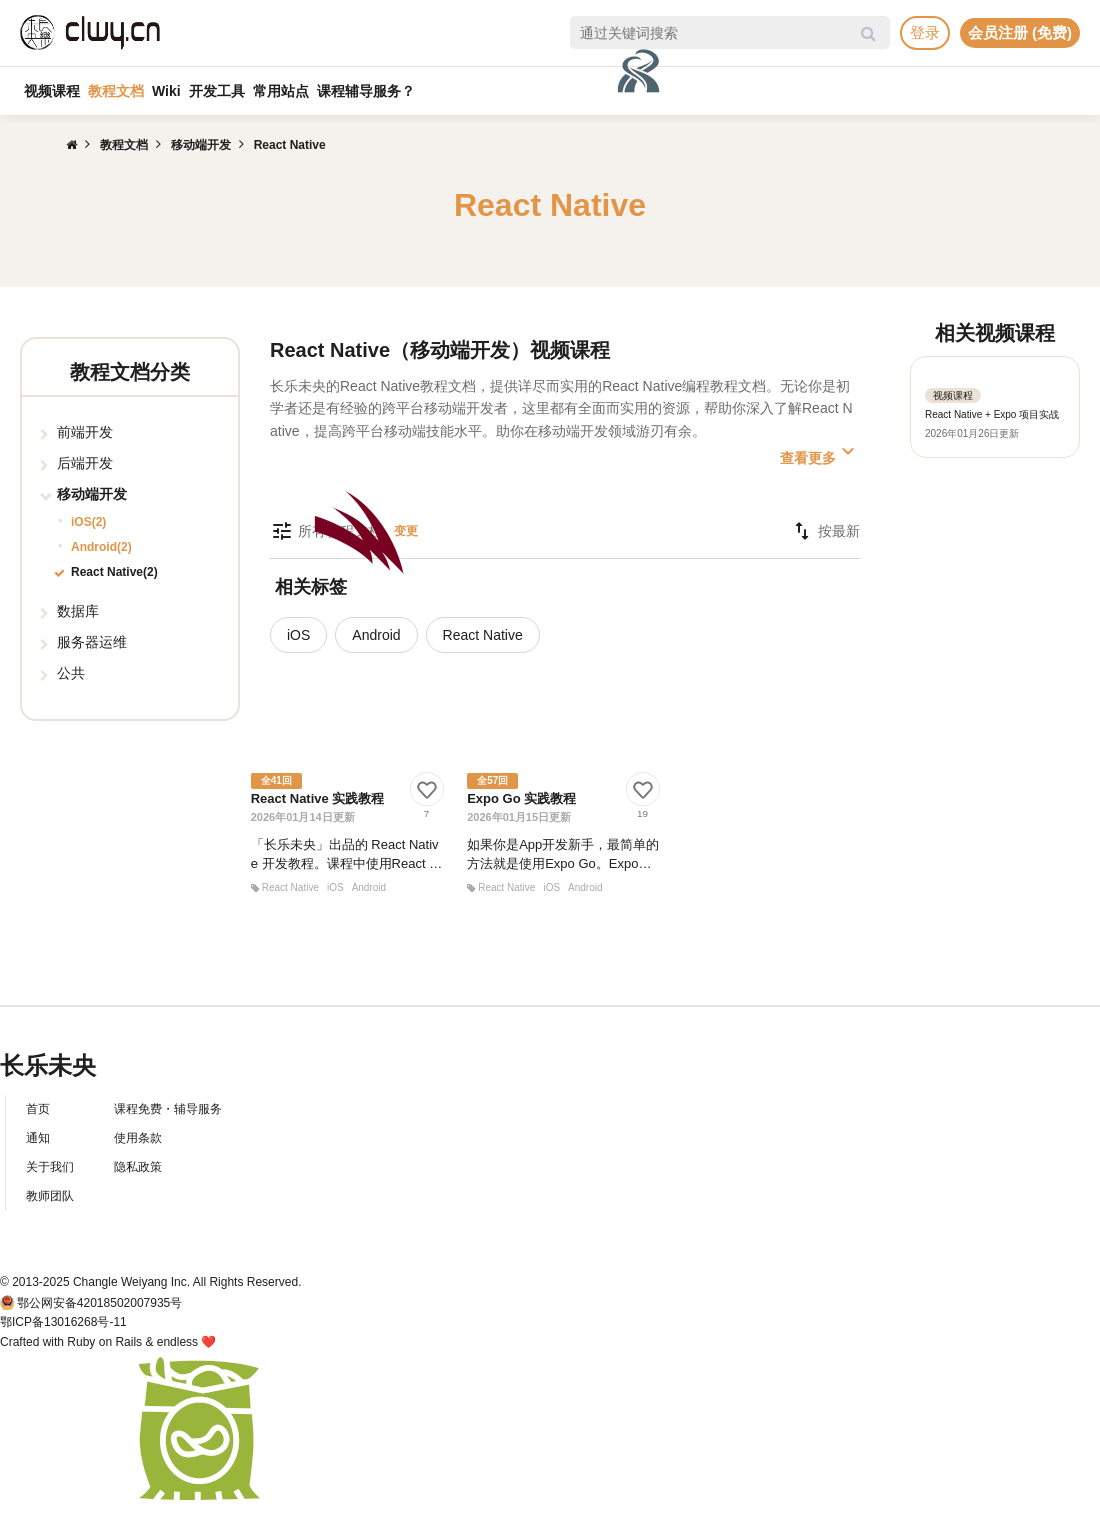 This screenshot has height=1515, width=1100. Describe the element at coordinates (638, 70) in the screenshot. I see `indicates a monster or creature encounter` at that location.